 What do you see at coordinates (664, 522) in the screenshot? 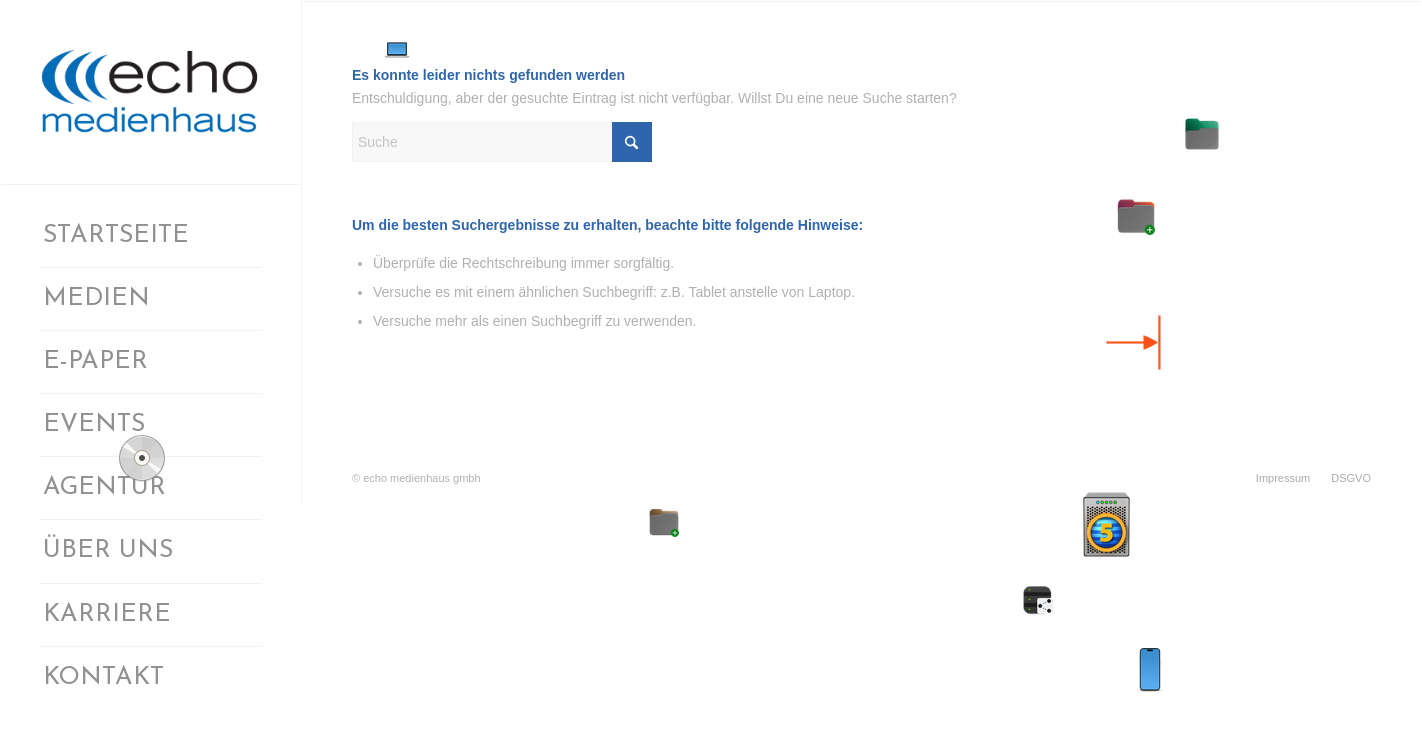
I see `create a new folder` at bounding box center [664, 522].